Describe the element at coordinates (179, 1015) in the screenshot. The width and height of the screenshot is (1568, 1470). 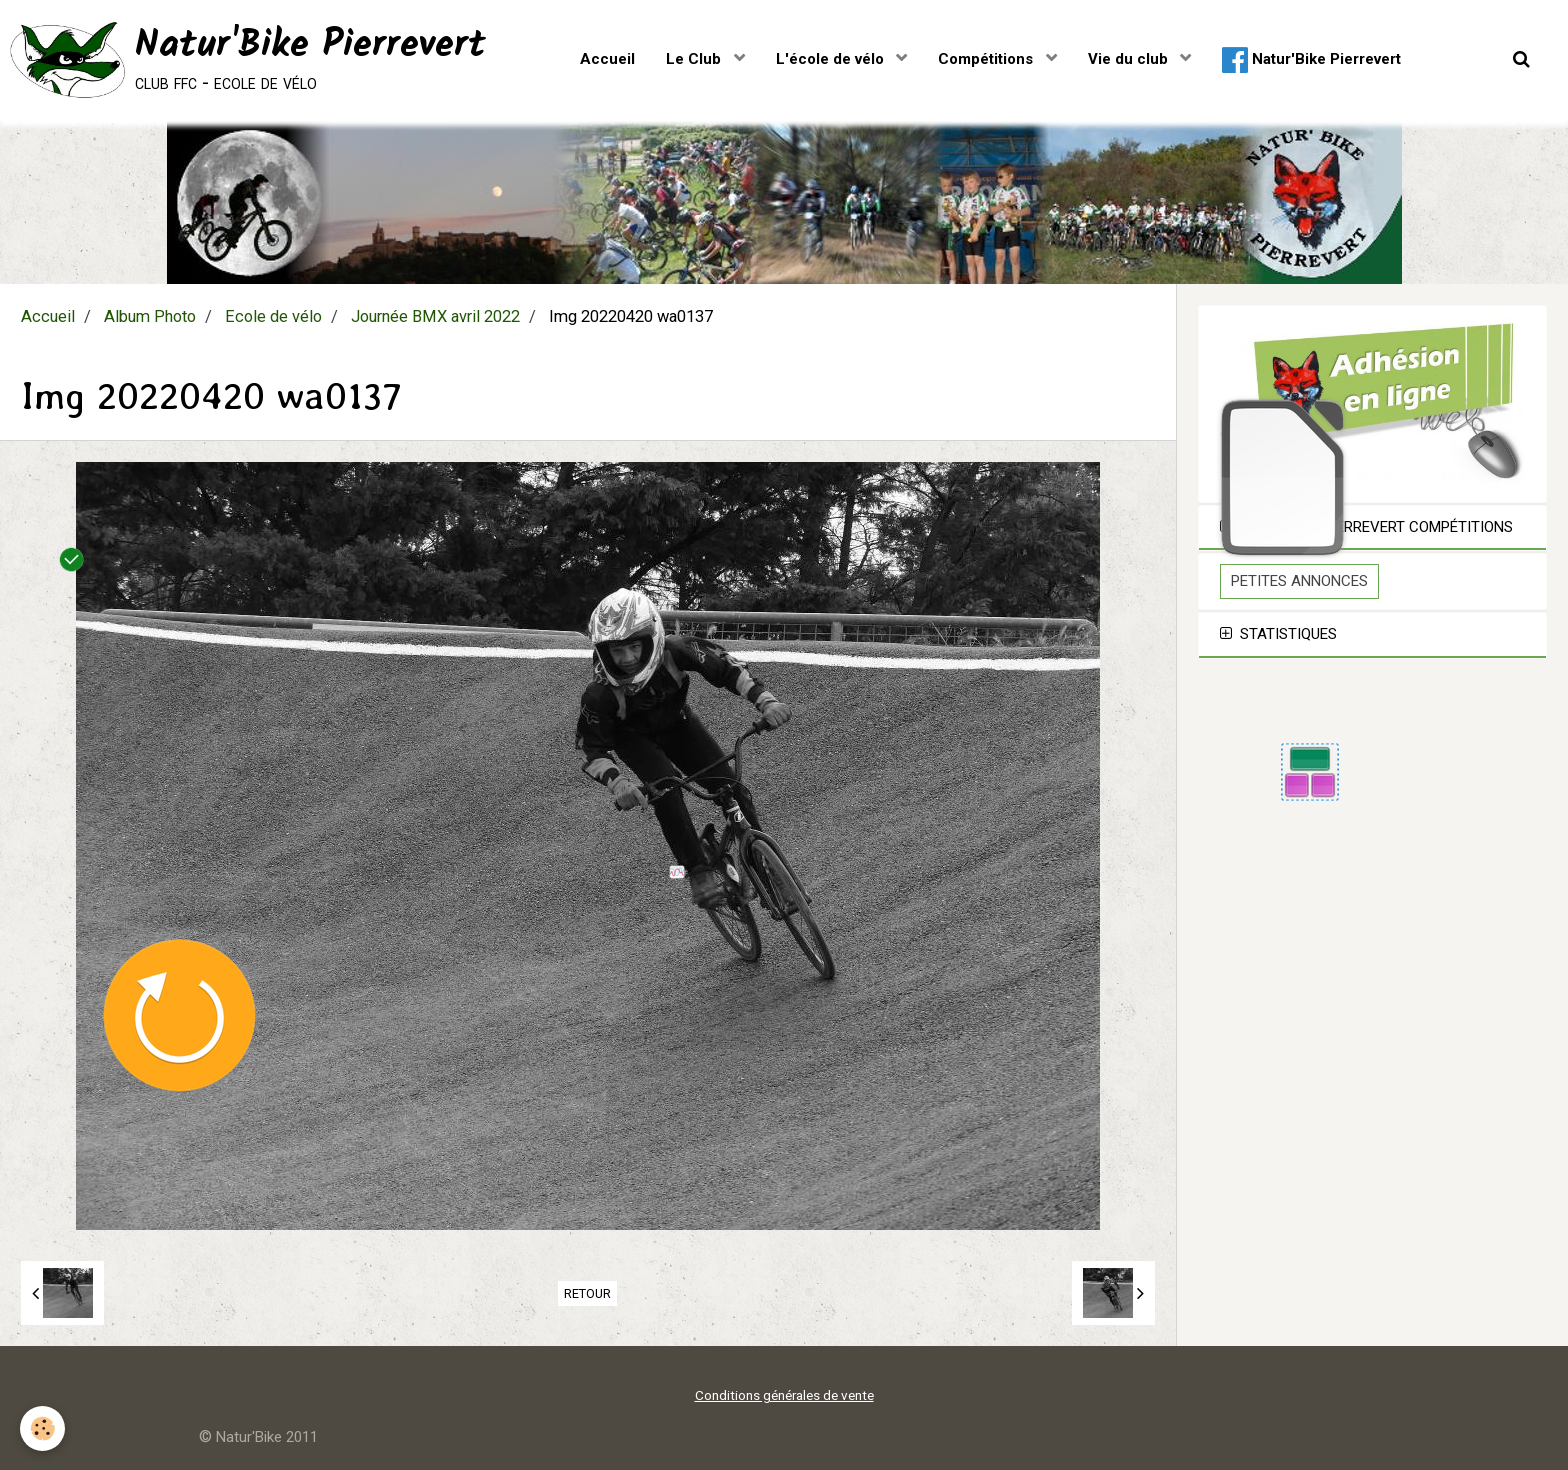
I see `restart the system` at that location.